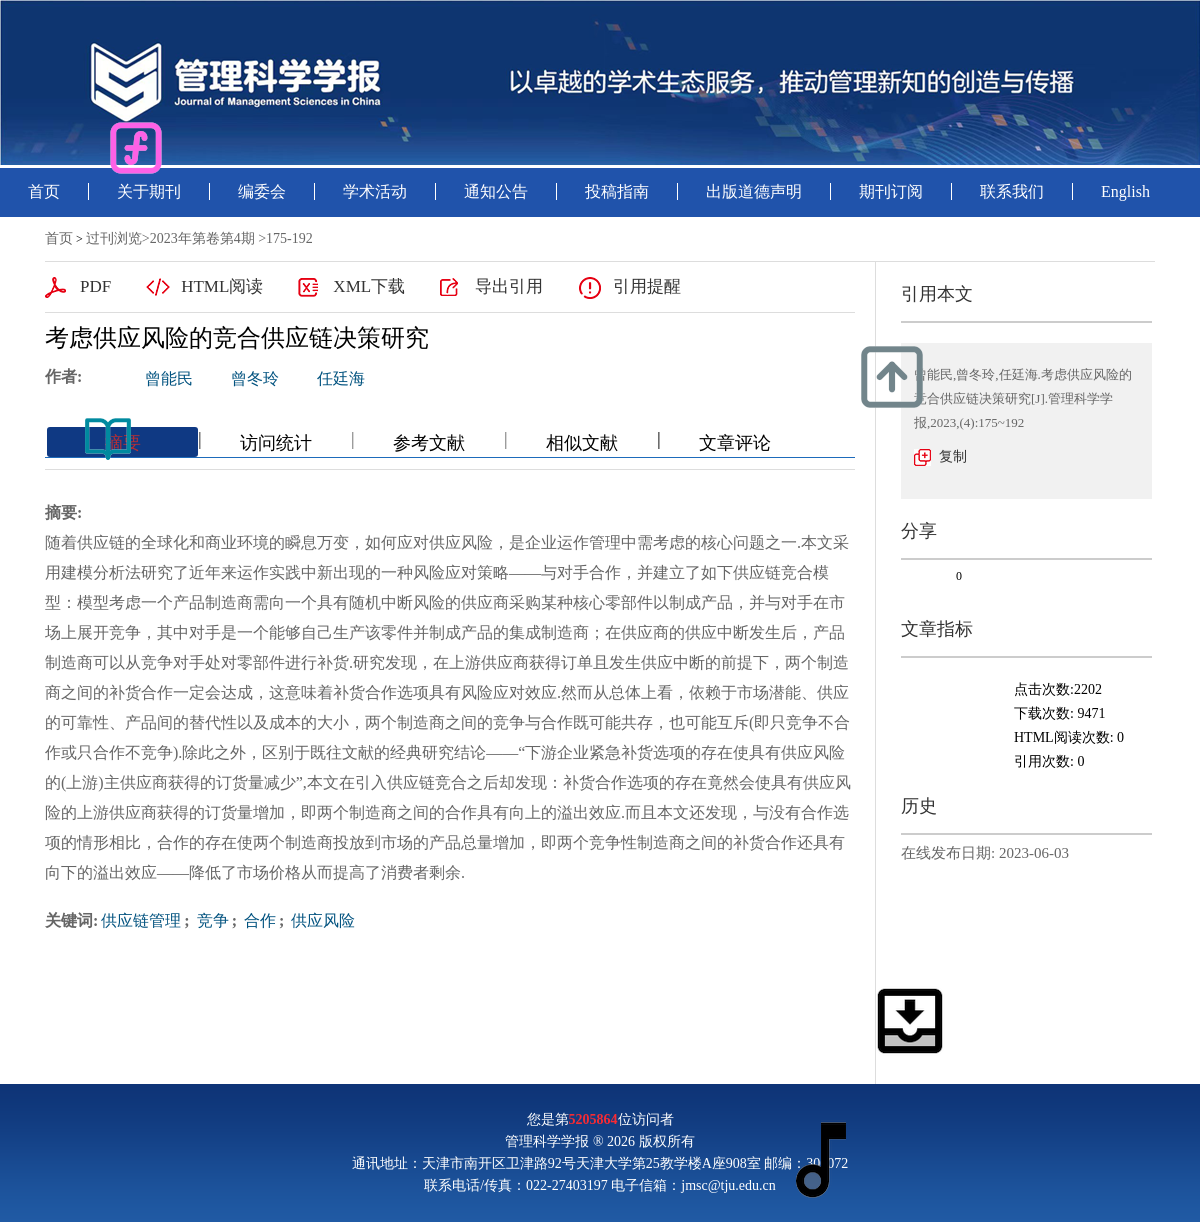 The image size is (1200, 1222). What do you see at coordinates (821, 1160) in the screenshot?
I see `play or access audio content` at bounding box center [821, 1160].